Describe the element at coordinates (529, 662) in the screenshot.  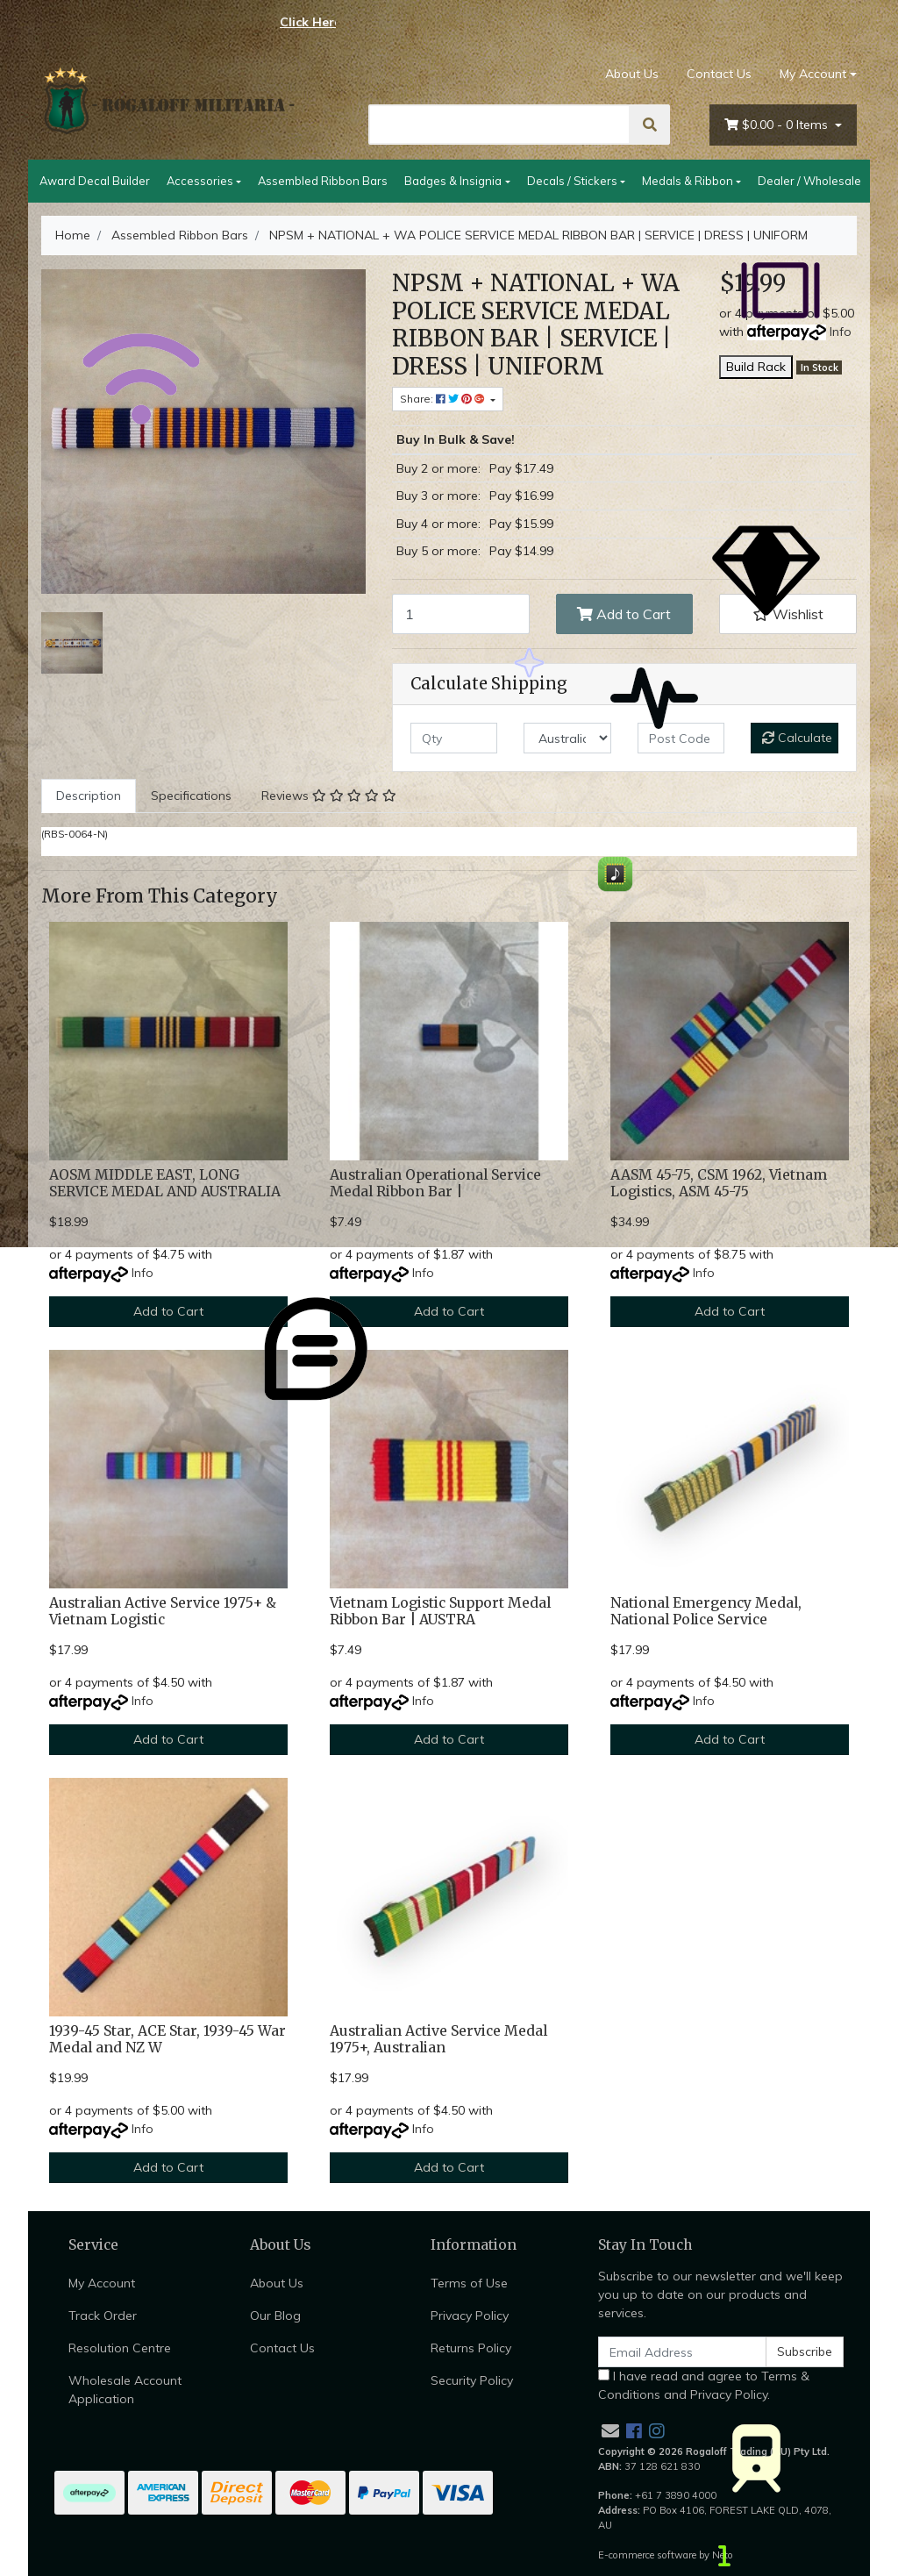
I see `indicates a featured or highlighted item` at that location.